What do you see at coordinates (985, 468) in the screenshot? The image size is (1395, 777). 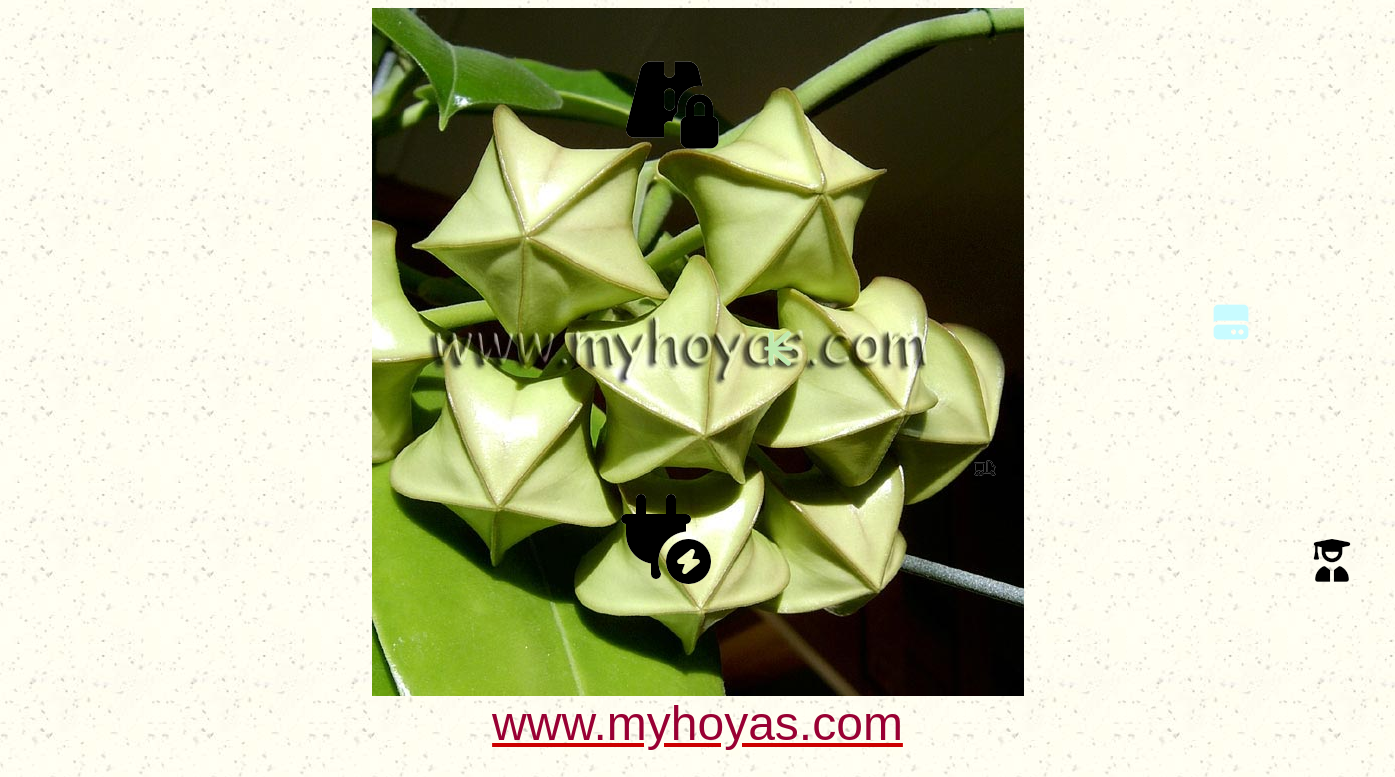 I see `track shipment or delivery status` at bounding box center [985, 468].